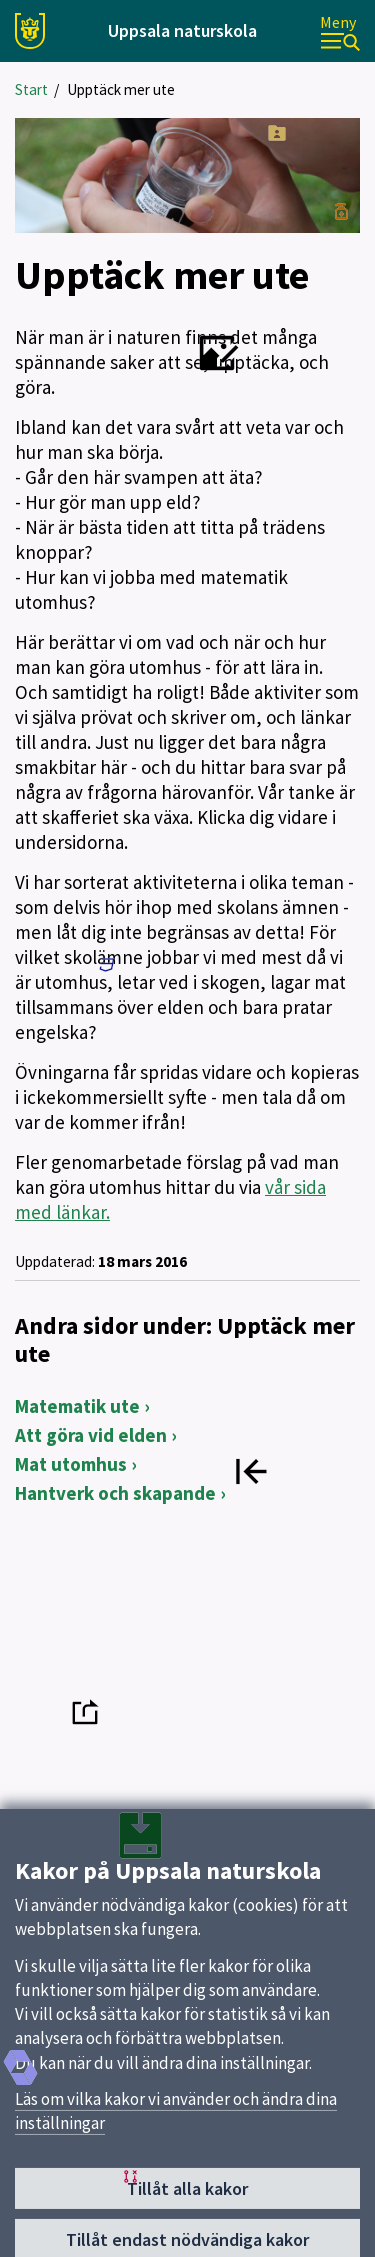  I want to click on collapse panel to the left, so click(250, 1471).